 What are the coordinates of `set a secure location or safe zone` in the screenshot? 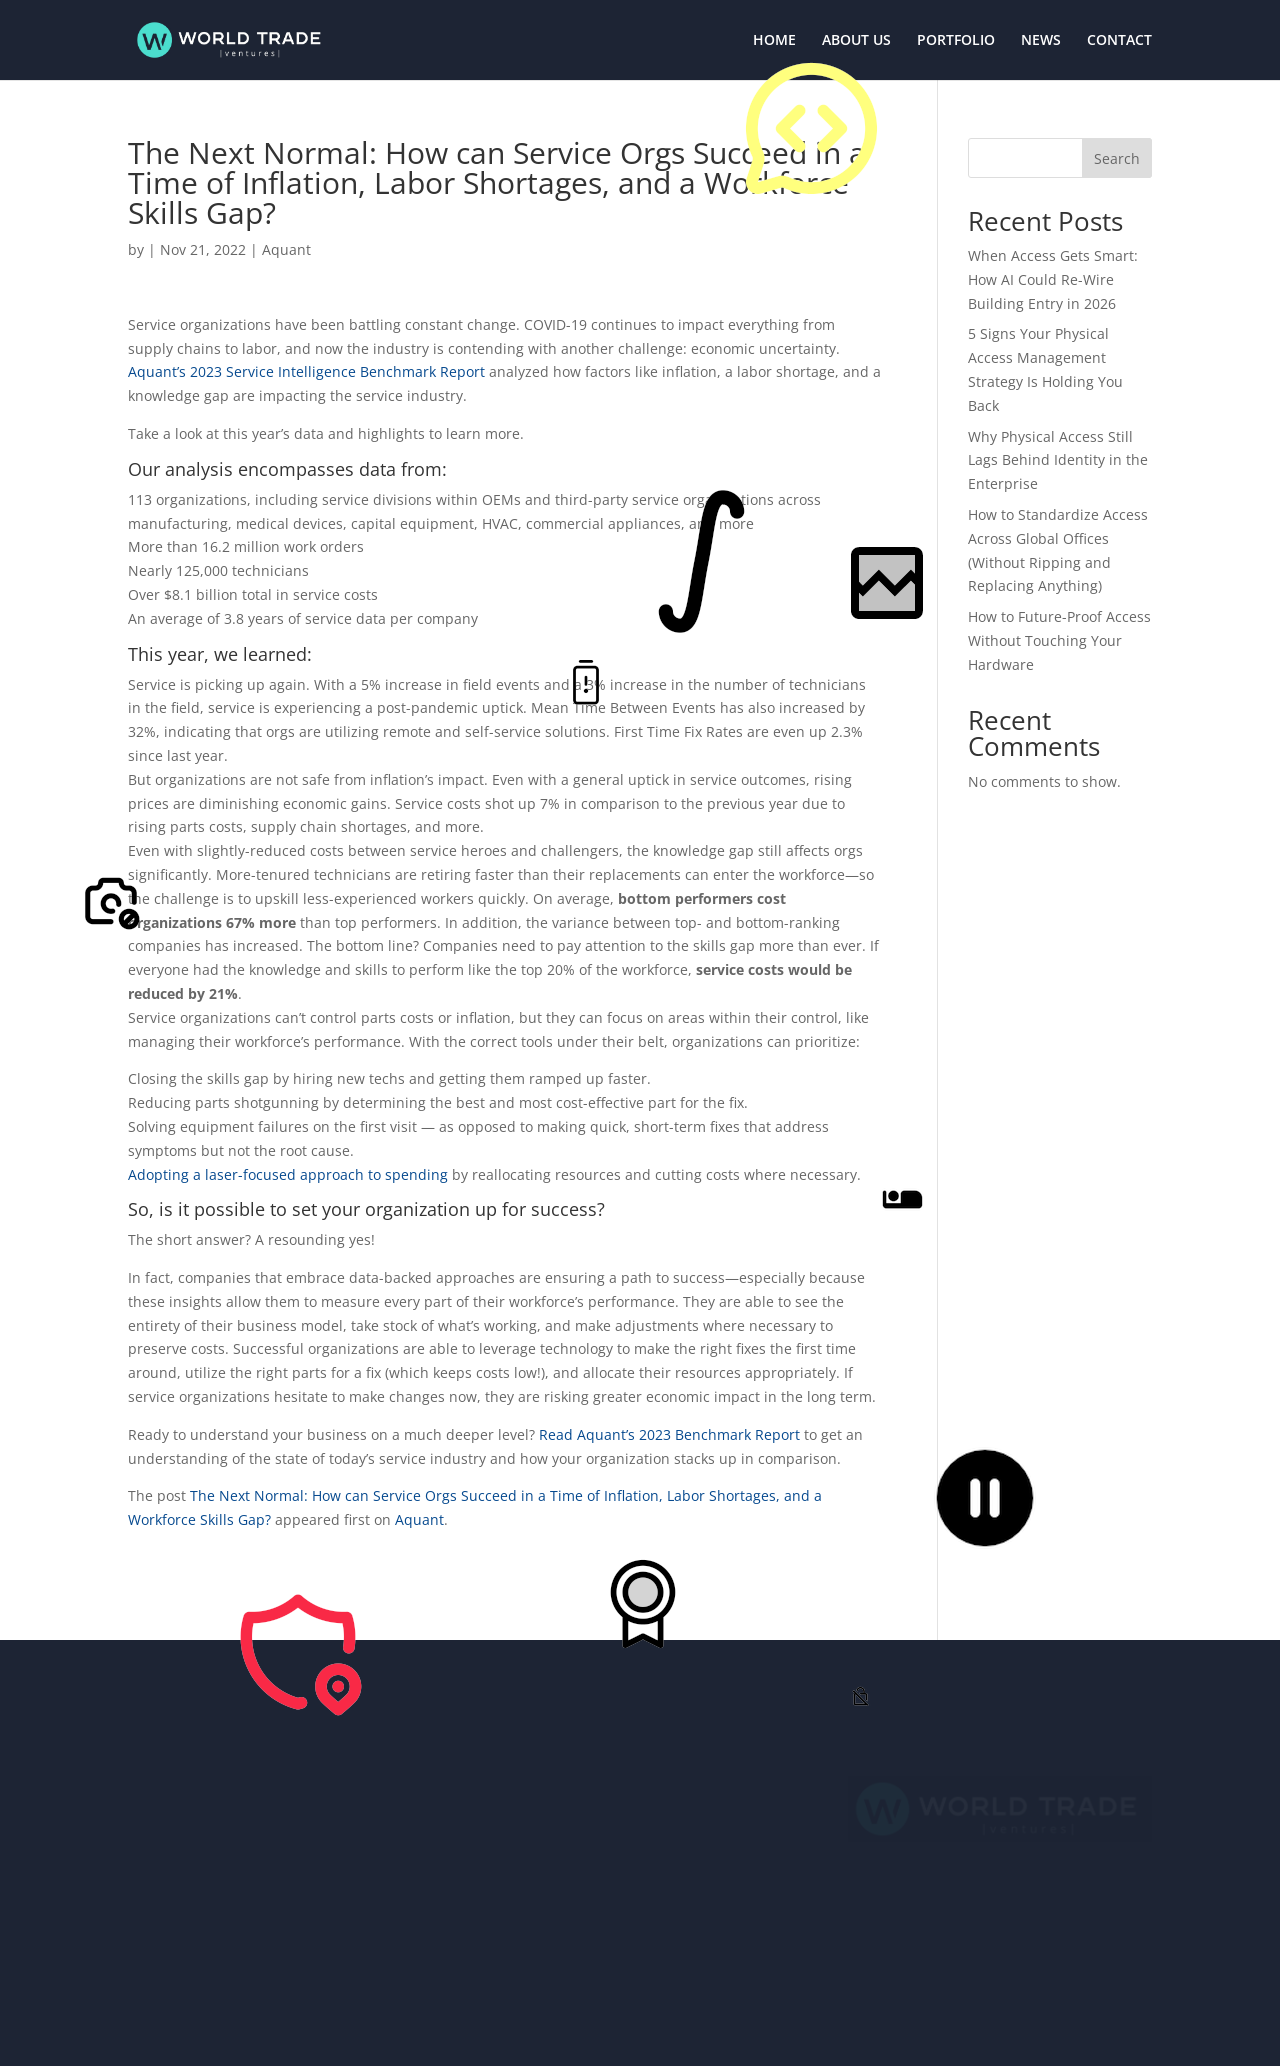 It's located at (298, 1652).